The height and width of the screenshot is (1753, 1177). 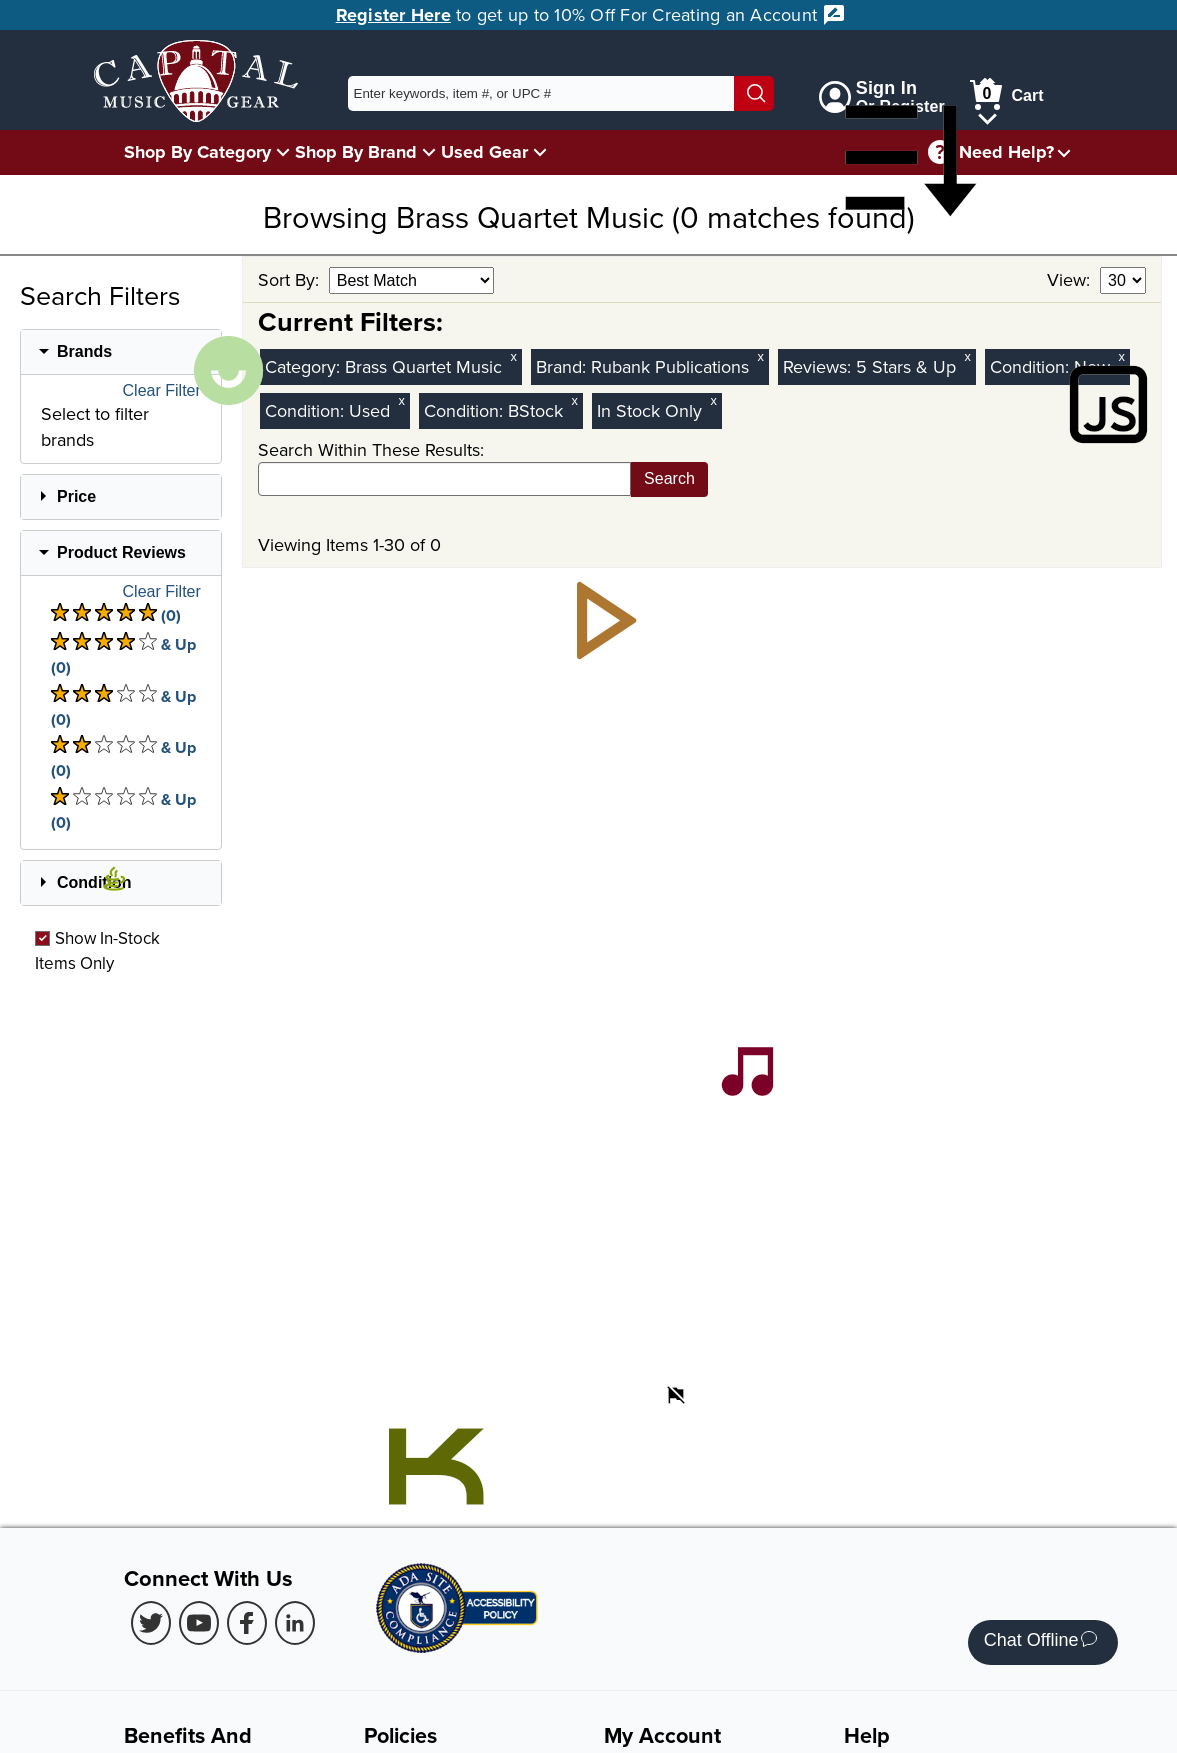 I want to click on open music player or library, so click(x=751, y=1071).